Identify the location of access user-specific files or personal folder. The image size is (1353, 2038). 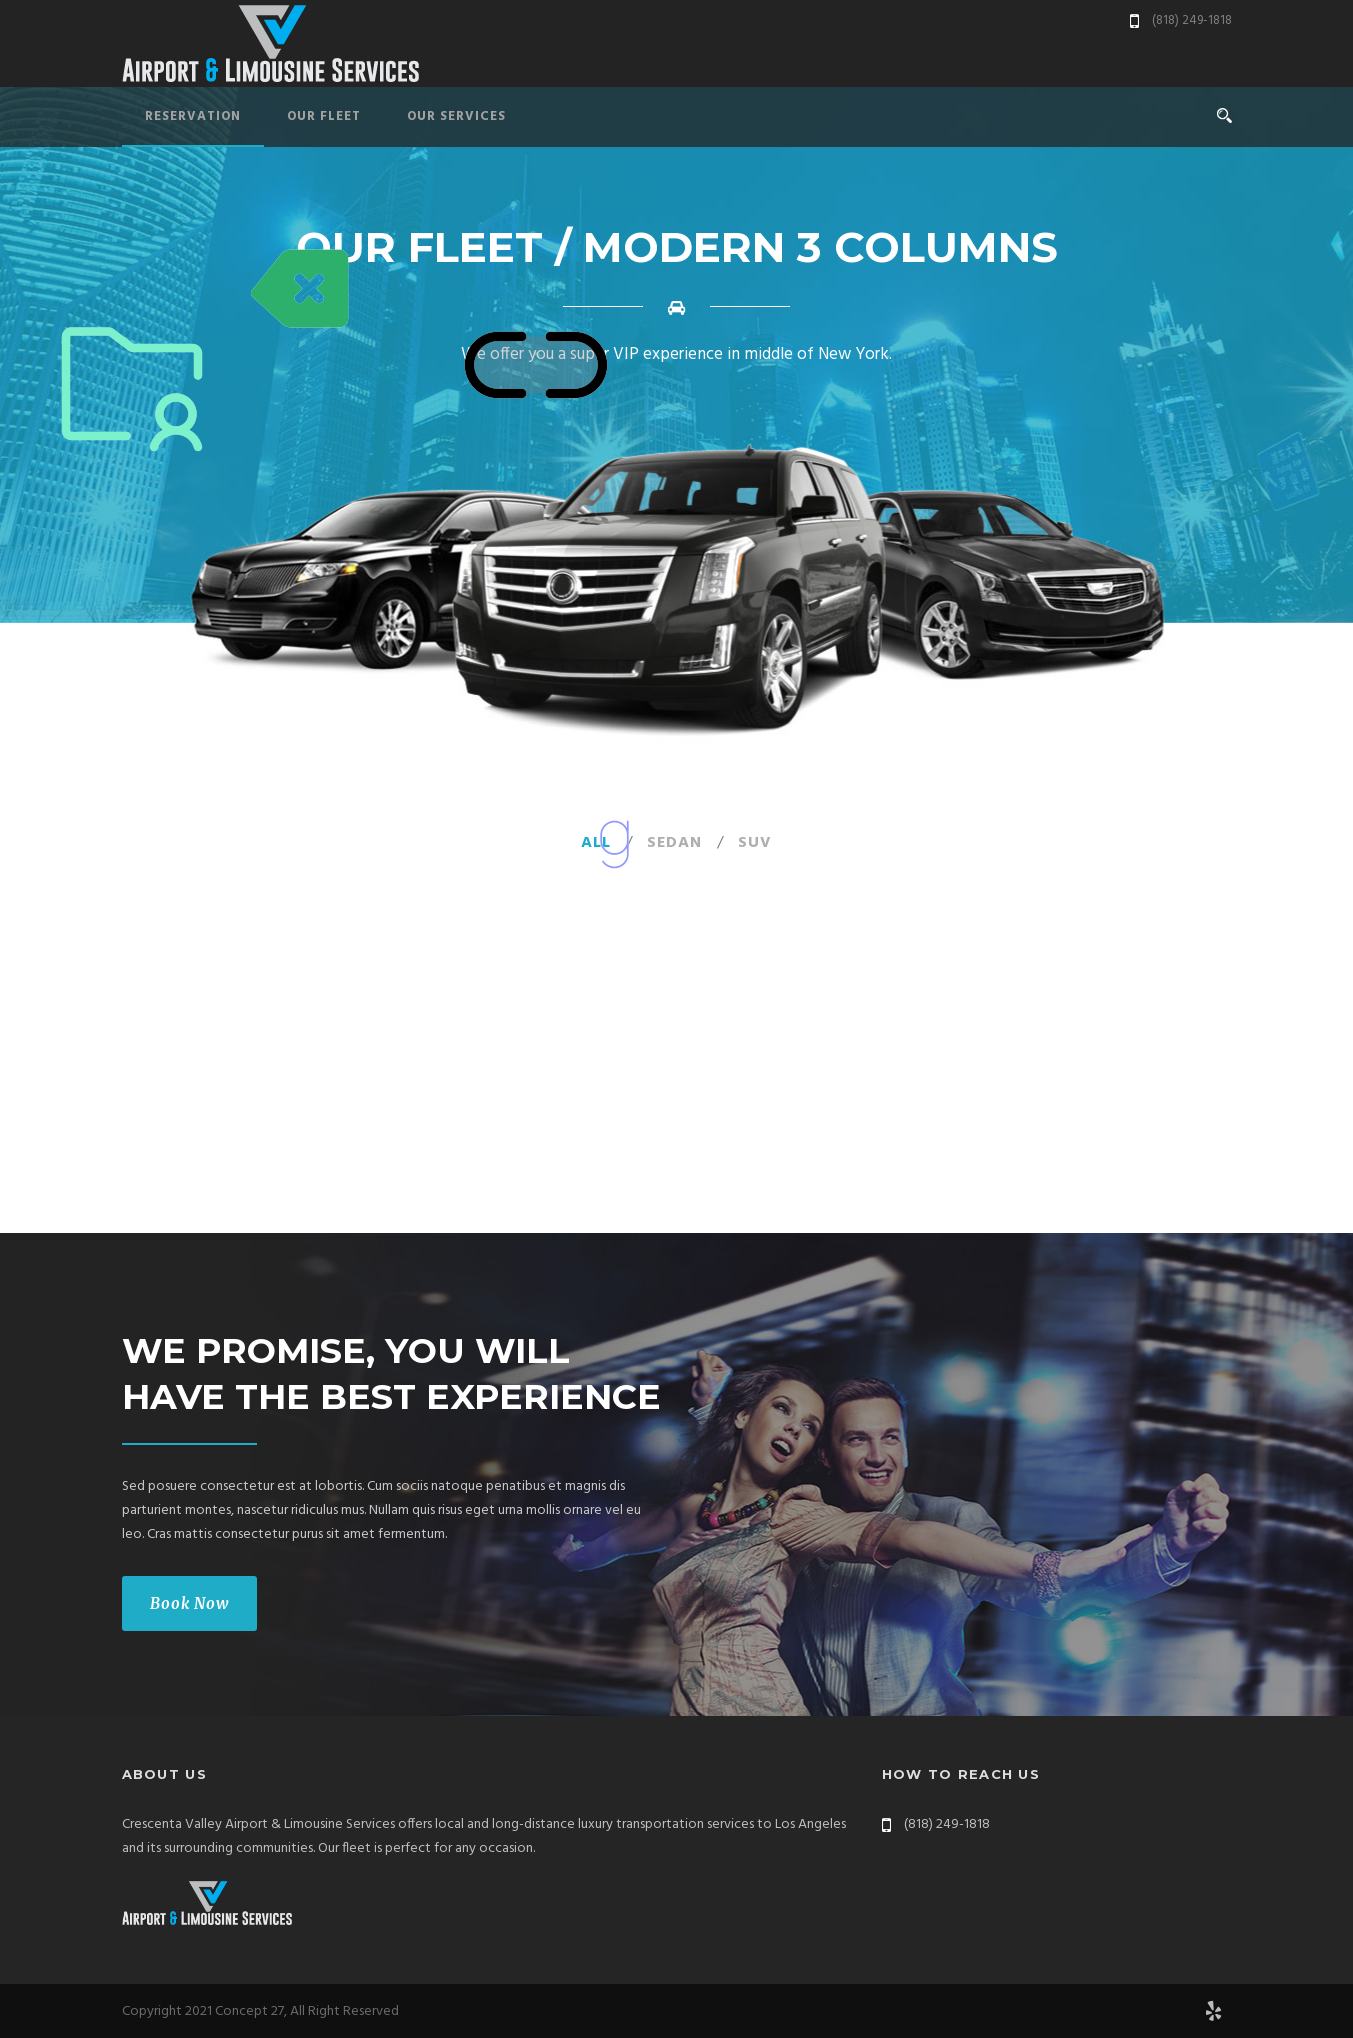
(132, 381).